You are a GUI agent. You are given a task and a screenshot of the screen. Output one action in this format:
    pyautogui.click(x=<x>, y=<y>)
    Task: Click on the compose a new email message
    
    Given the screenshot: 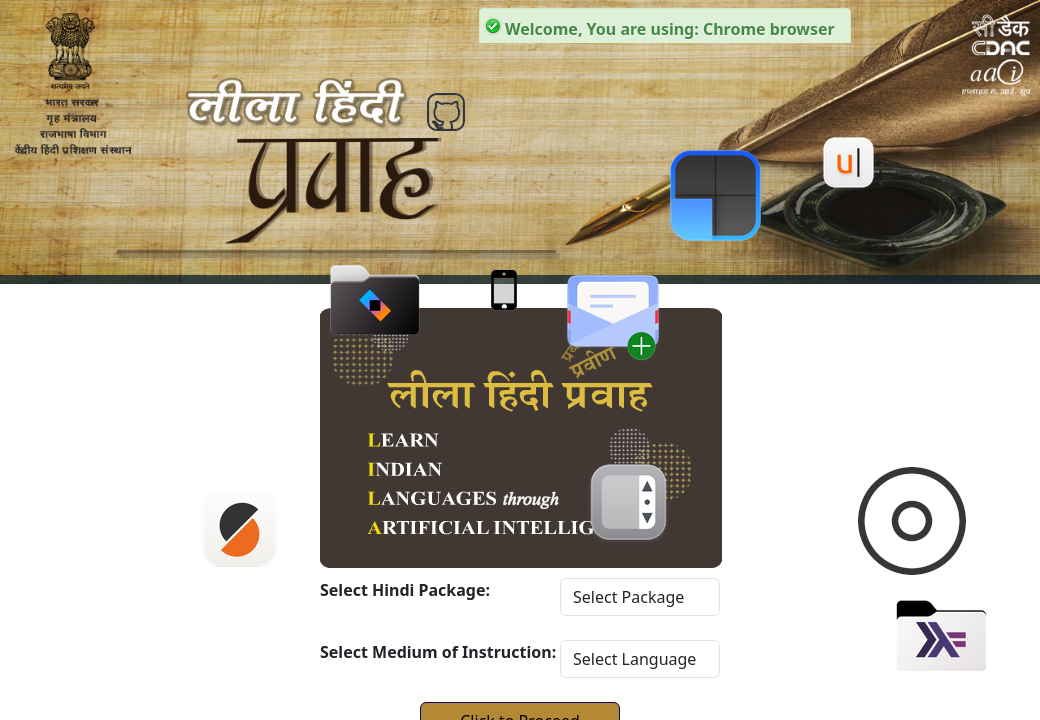 What is the action you would take?
    pyautogui.click(x=613, y=311)
    